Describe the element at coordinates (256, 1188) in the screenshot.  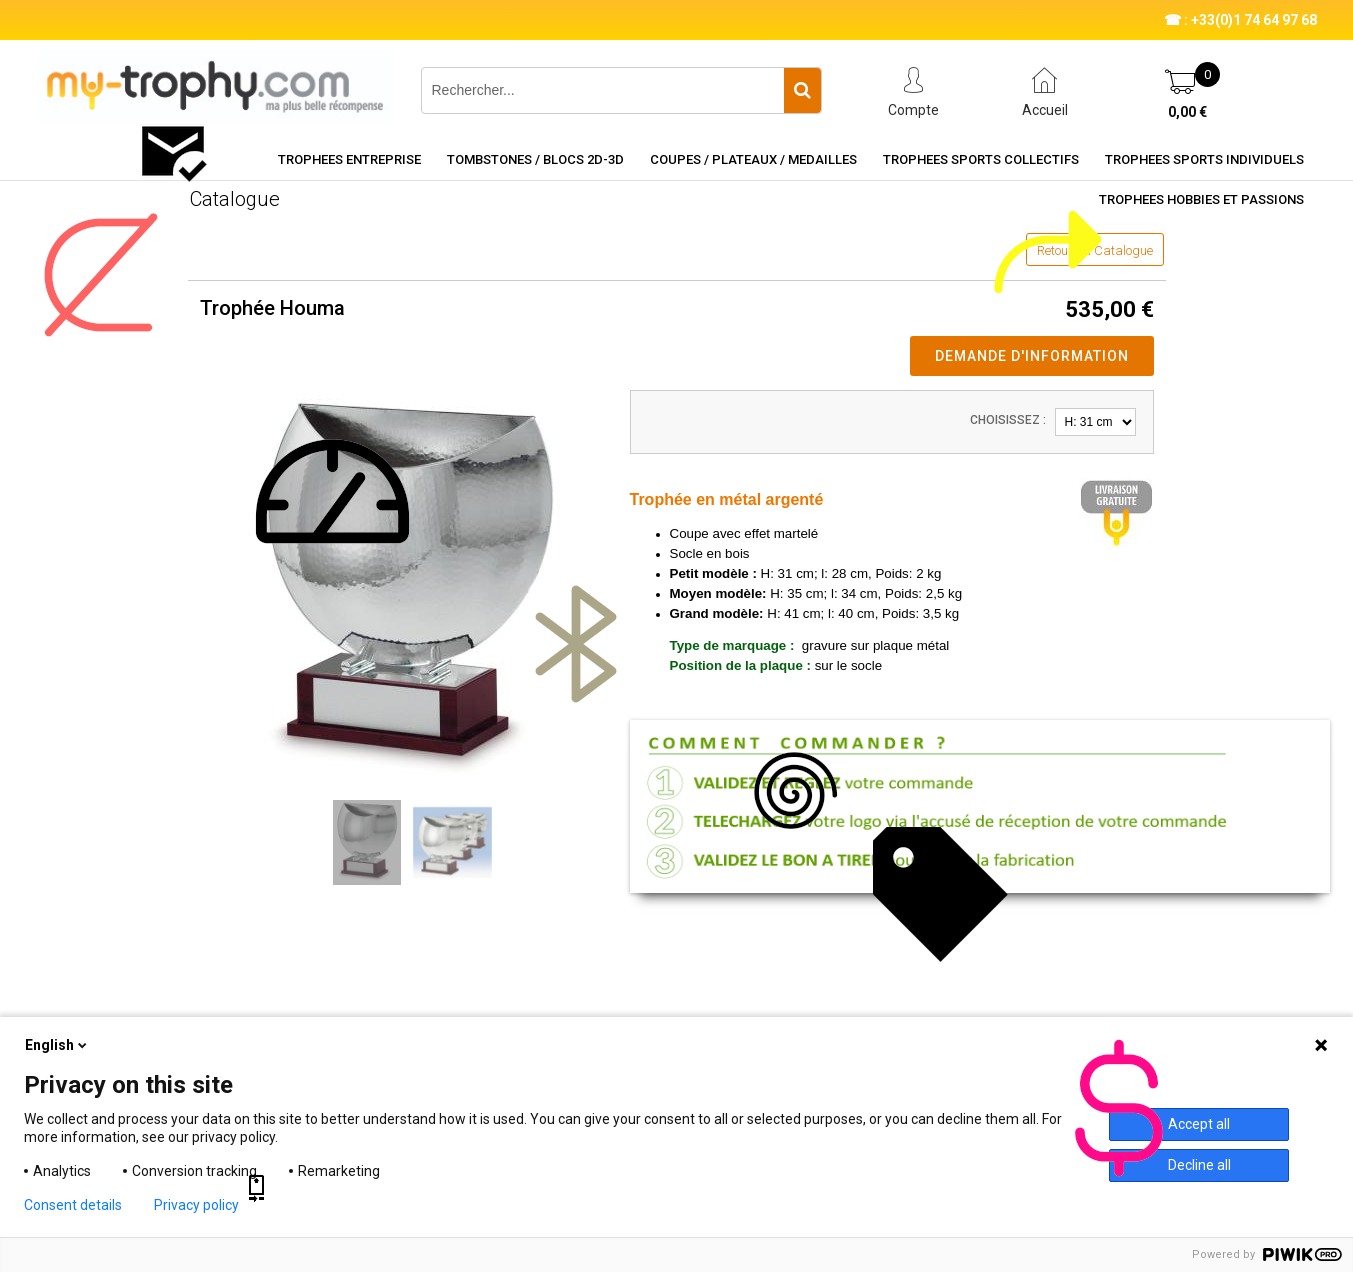
I see `switch to rear camera` at that location.